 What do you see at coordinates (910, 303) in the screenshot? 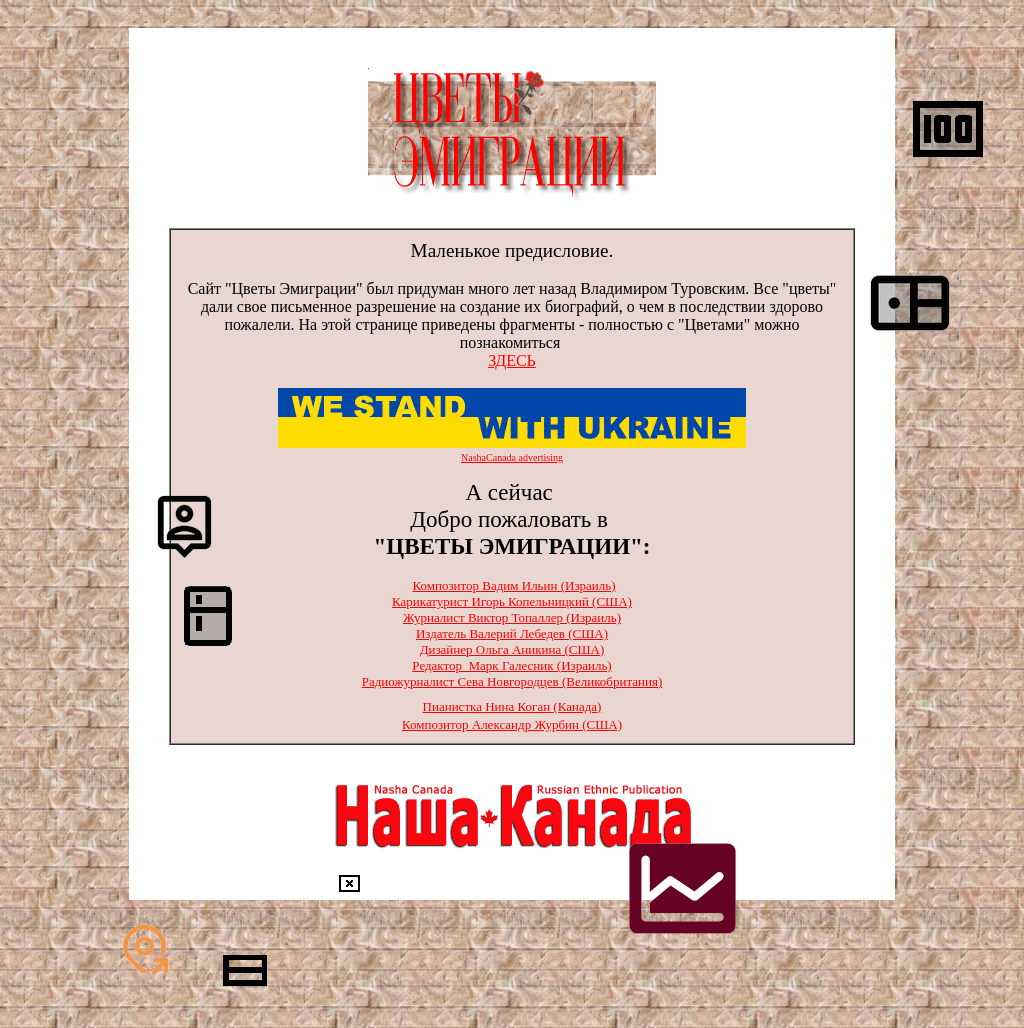
I see `view bento box or meal options` at bounding box center [910, 303].